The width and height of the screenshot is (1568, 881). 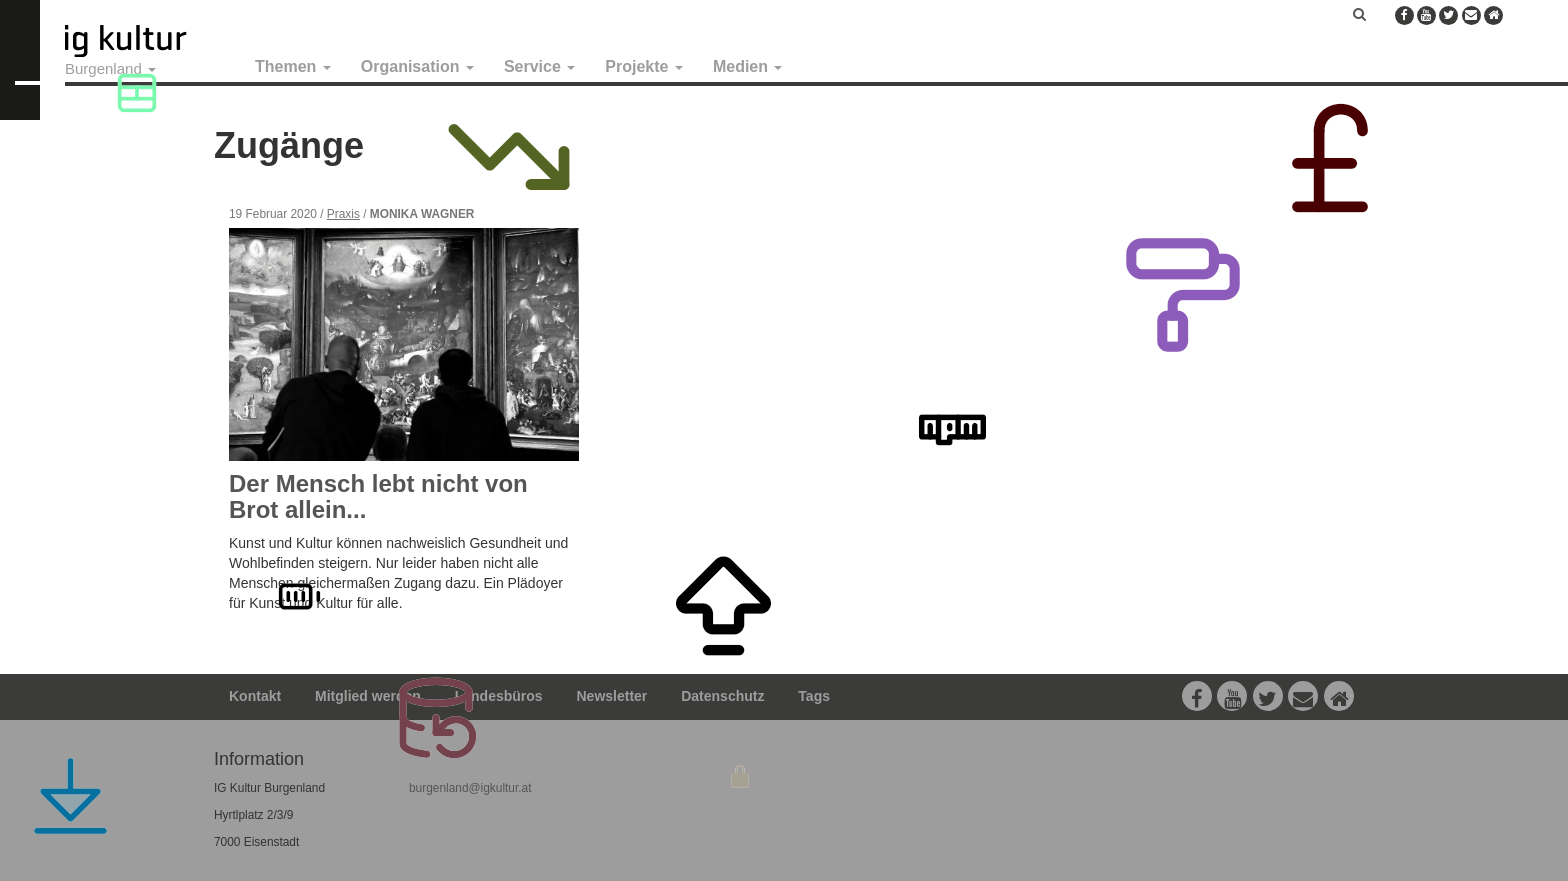 I want to click on download file to device, so click(x=70, y=797).